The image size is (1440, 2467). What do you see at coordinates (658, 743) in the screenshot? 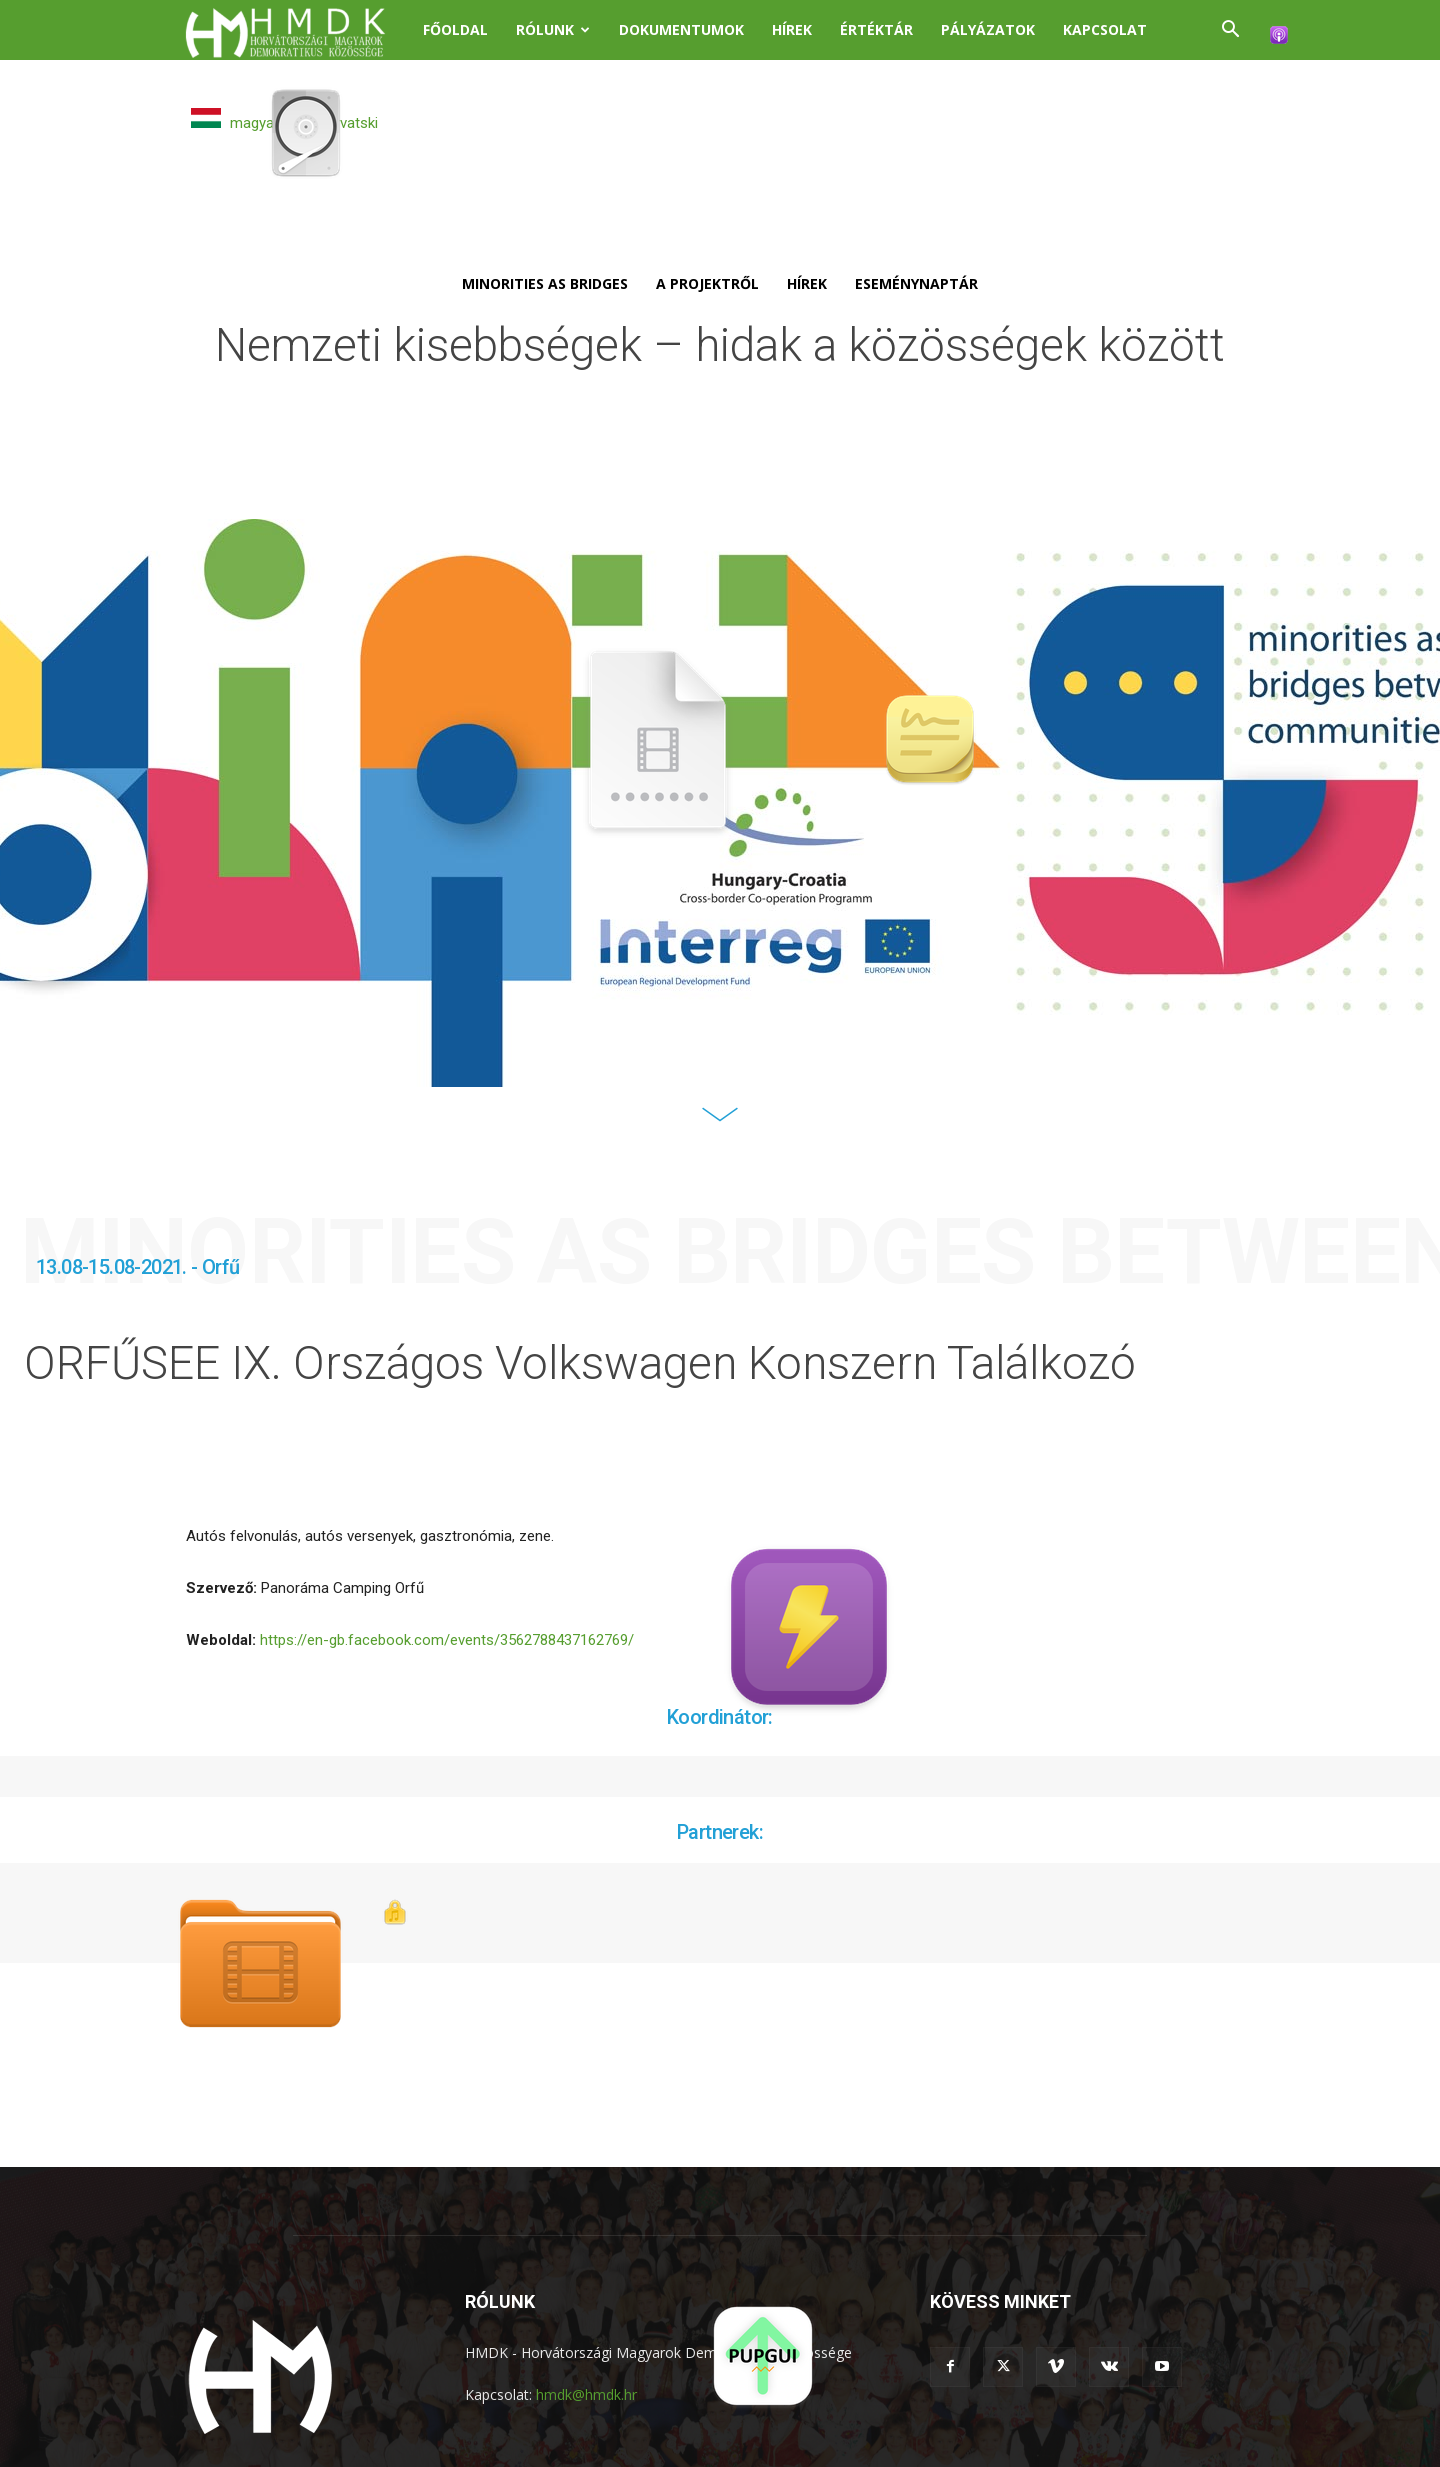
I see `a subtitle file (.srt) for video content` at bounding box center [658, 743].